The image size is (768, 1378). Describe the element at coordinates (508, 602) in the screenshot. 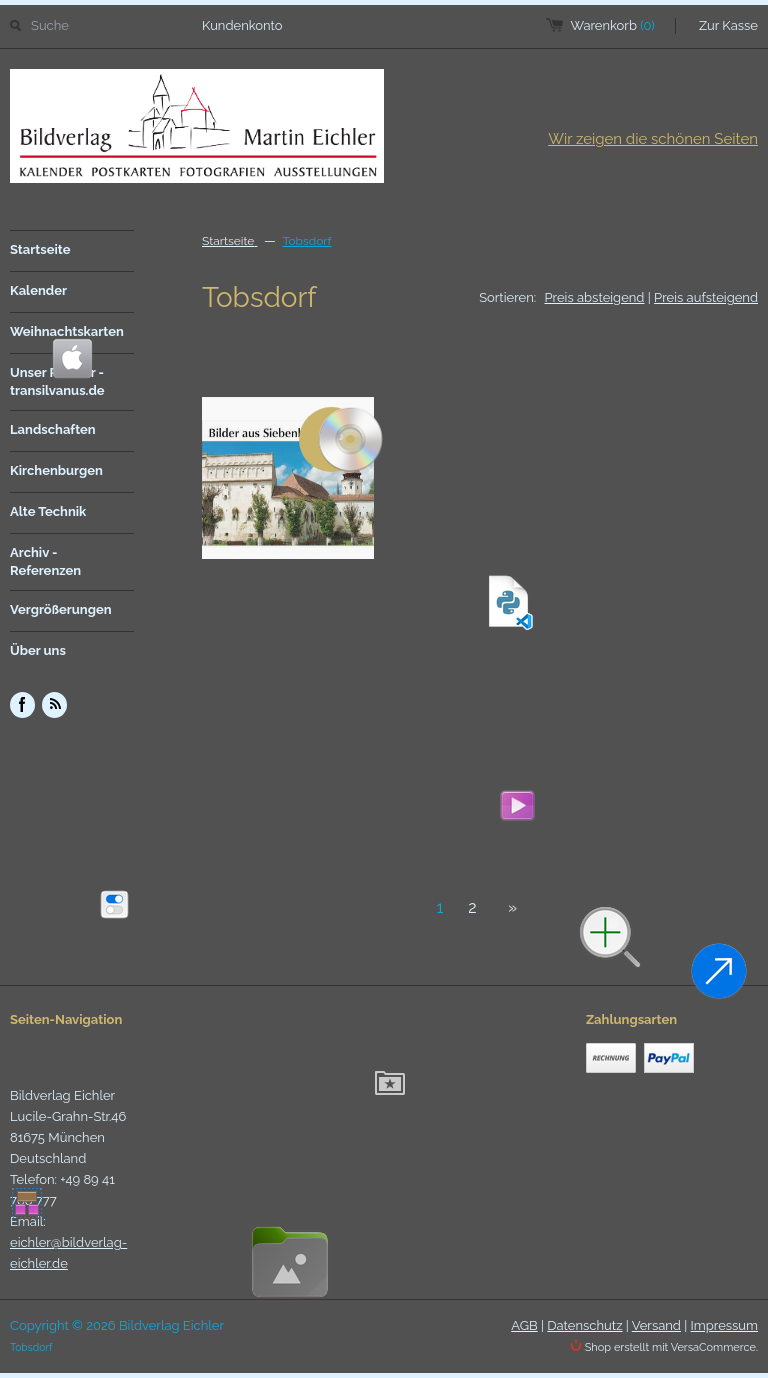

I see `open a python file in visual studio code` at that location.